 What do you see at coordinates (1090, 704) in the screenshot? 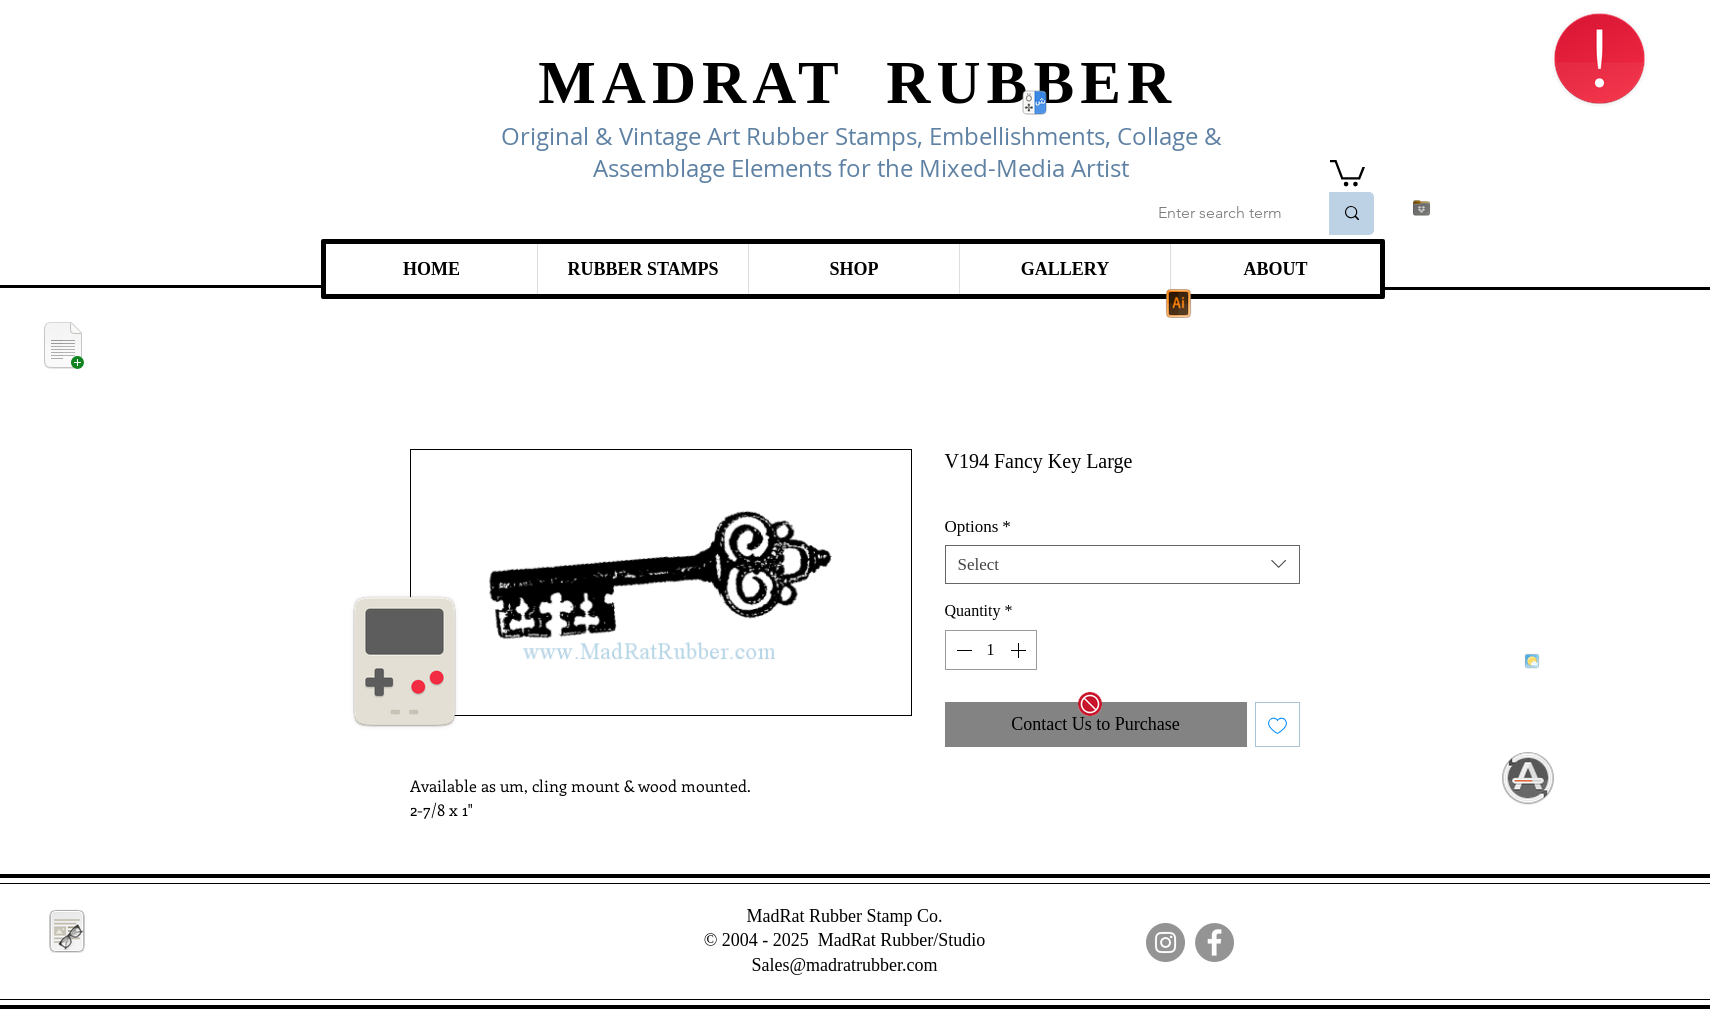
I see `delete selected item` at bounding box center [1090, 704].